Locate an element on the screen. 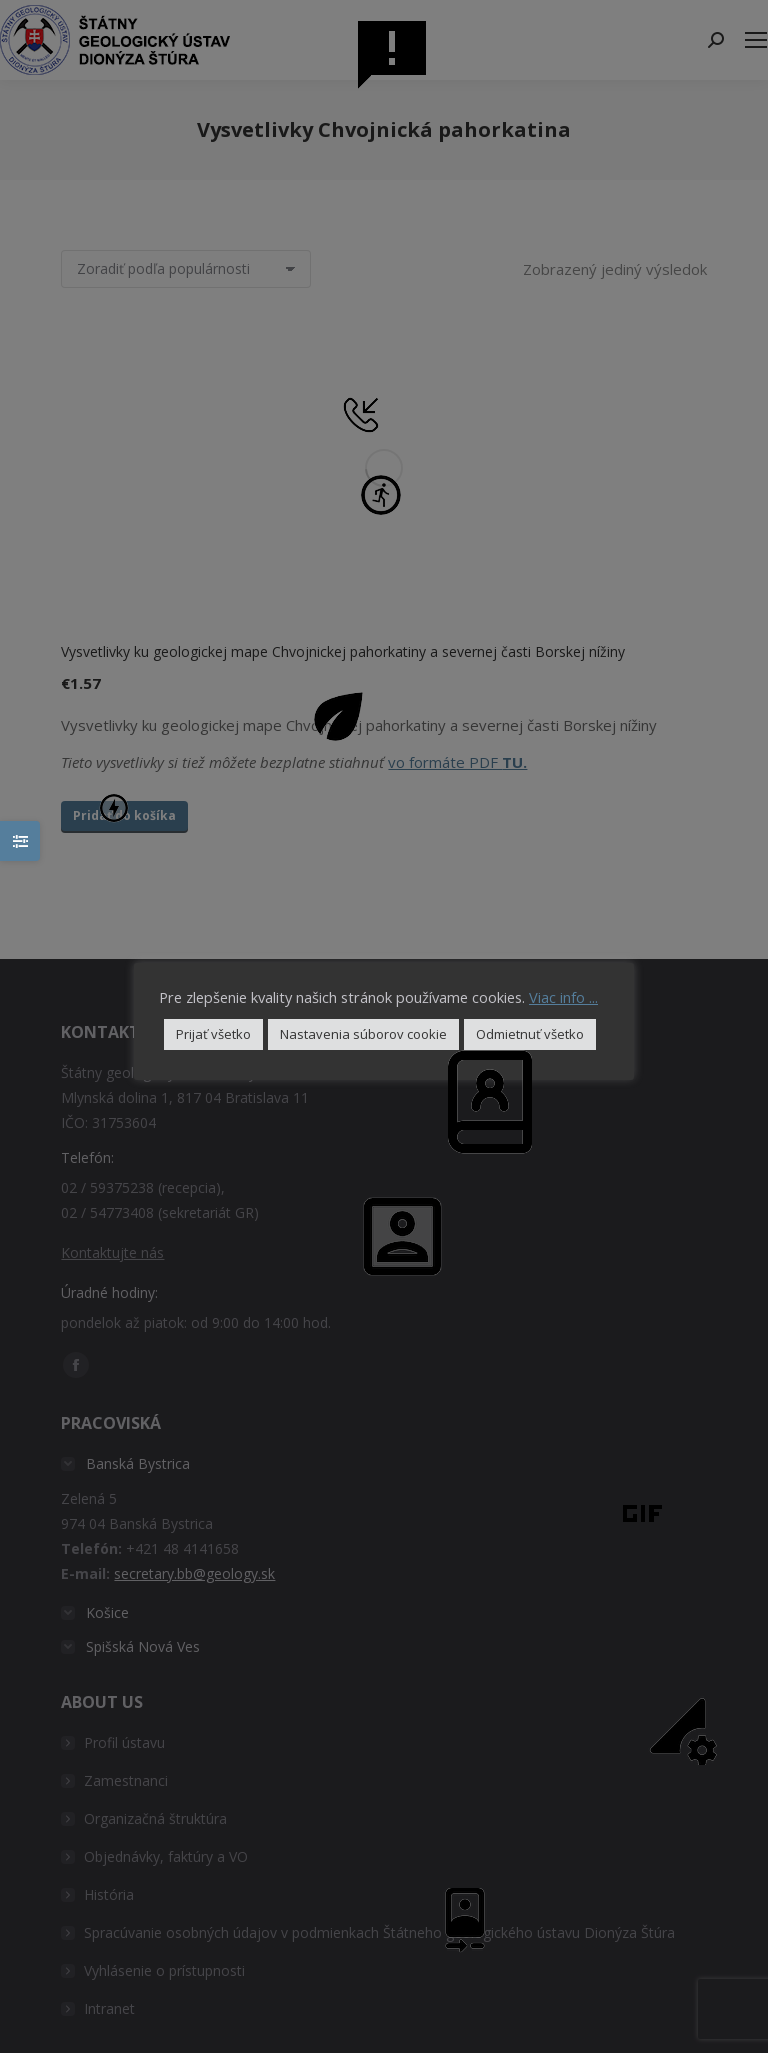  view announcements or alerts is located at coordinates (392, 55).